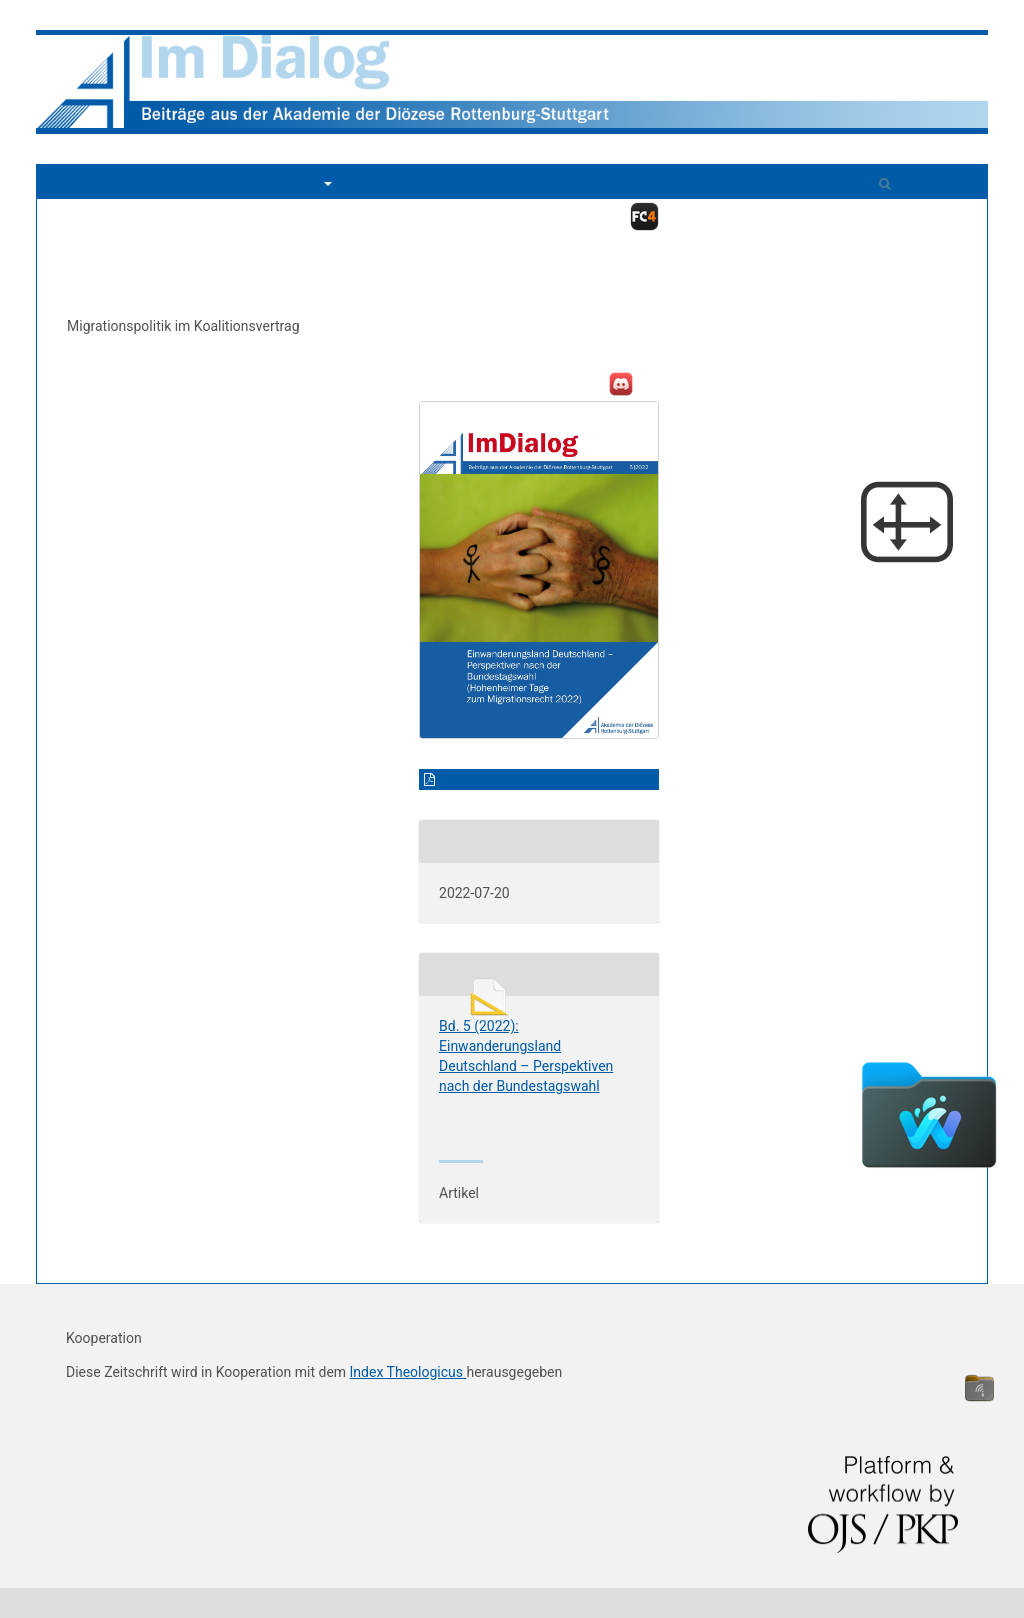  I want to click on adjust display or screen settings, so click(907, 522).